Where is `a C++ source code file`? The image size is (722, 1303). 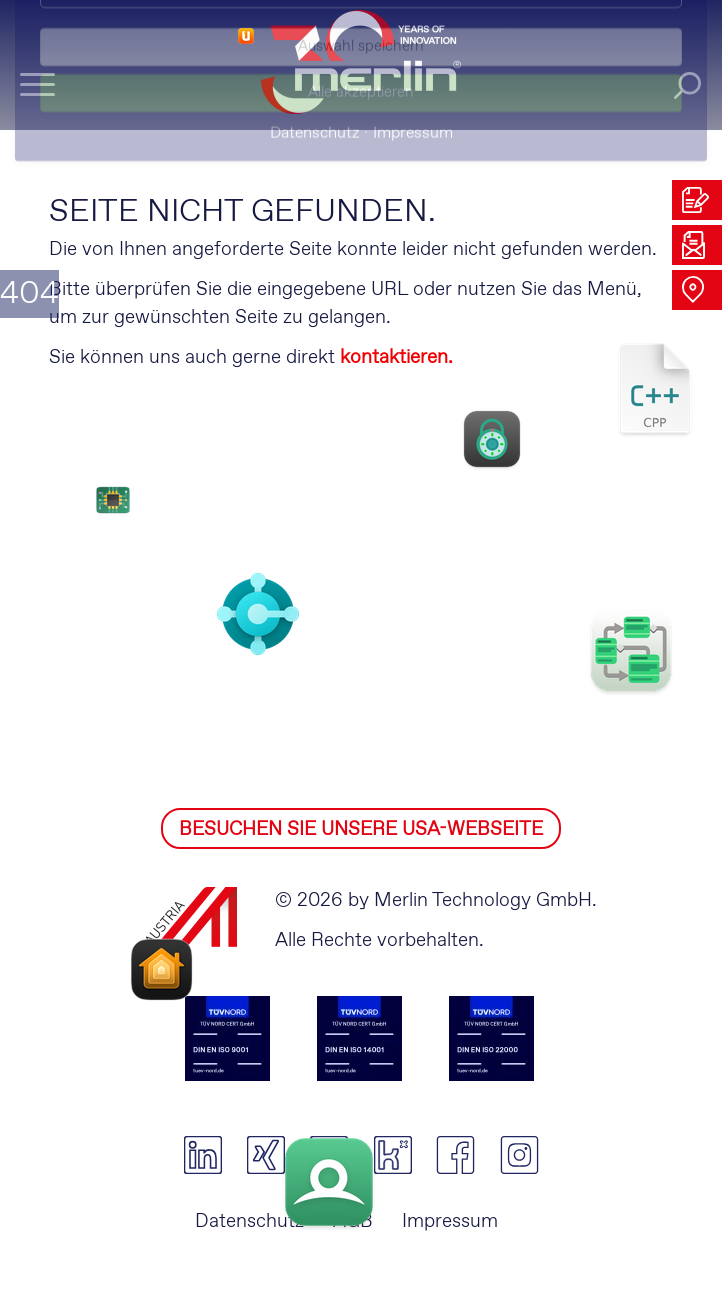
a C++ source code file is located at coordinates (655, 390).